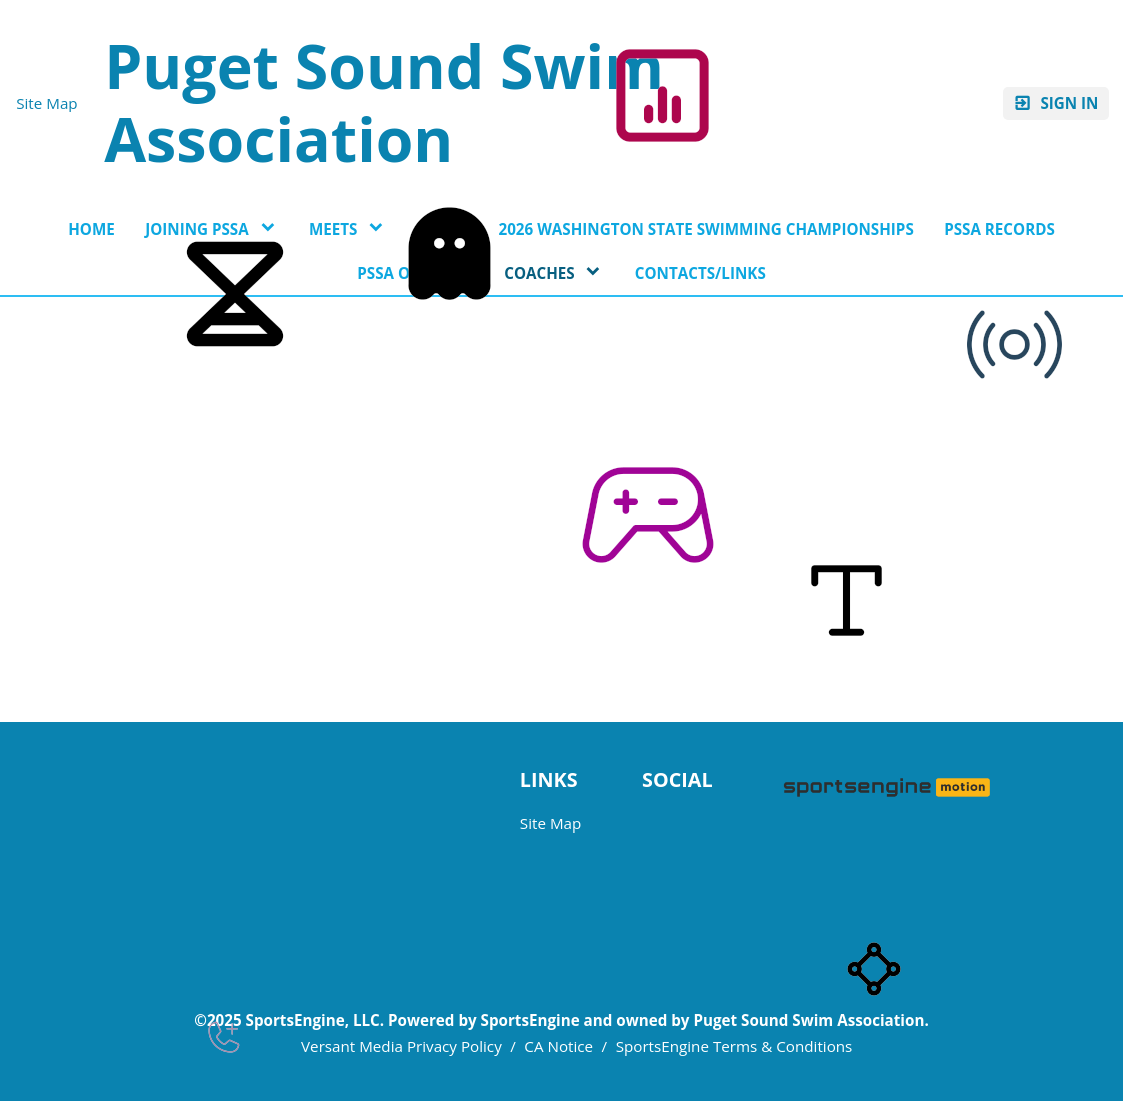 Image resolution: width=1123 pixels, height=1101 pixels. Describe the element at coordinates (648, 515) in the screenshot. I see `access games or gaming features` at that location.